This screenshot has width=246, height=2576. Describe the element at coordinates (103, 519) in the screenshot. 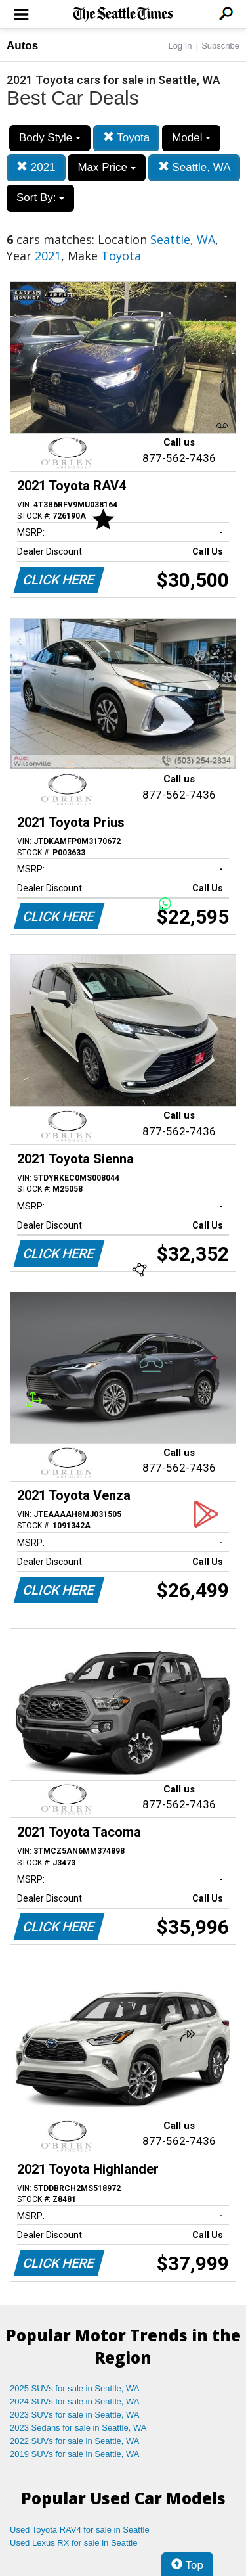

I see `add item to favorites` at that location.